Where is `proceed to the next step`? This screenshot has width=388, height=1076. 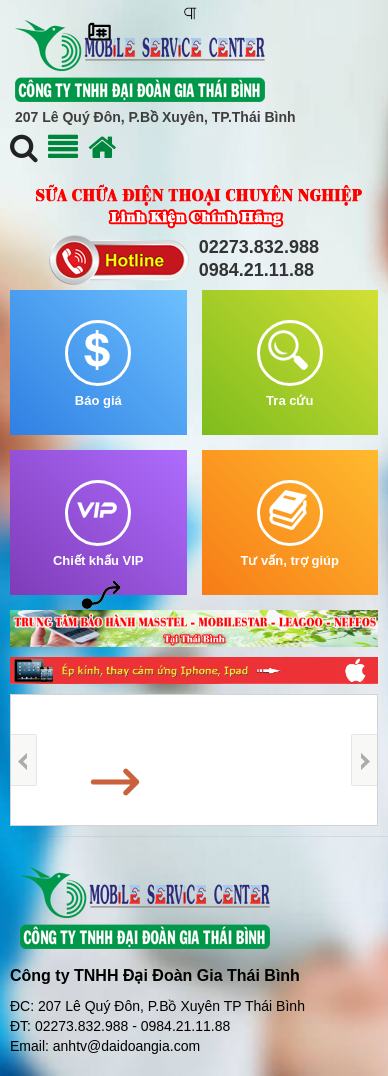 proceed to the next step is located at coordinates (115, 782).